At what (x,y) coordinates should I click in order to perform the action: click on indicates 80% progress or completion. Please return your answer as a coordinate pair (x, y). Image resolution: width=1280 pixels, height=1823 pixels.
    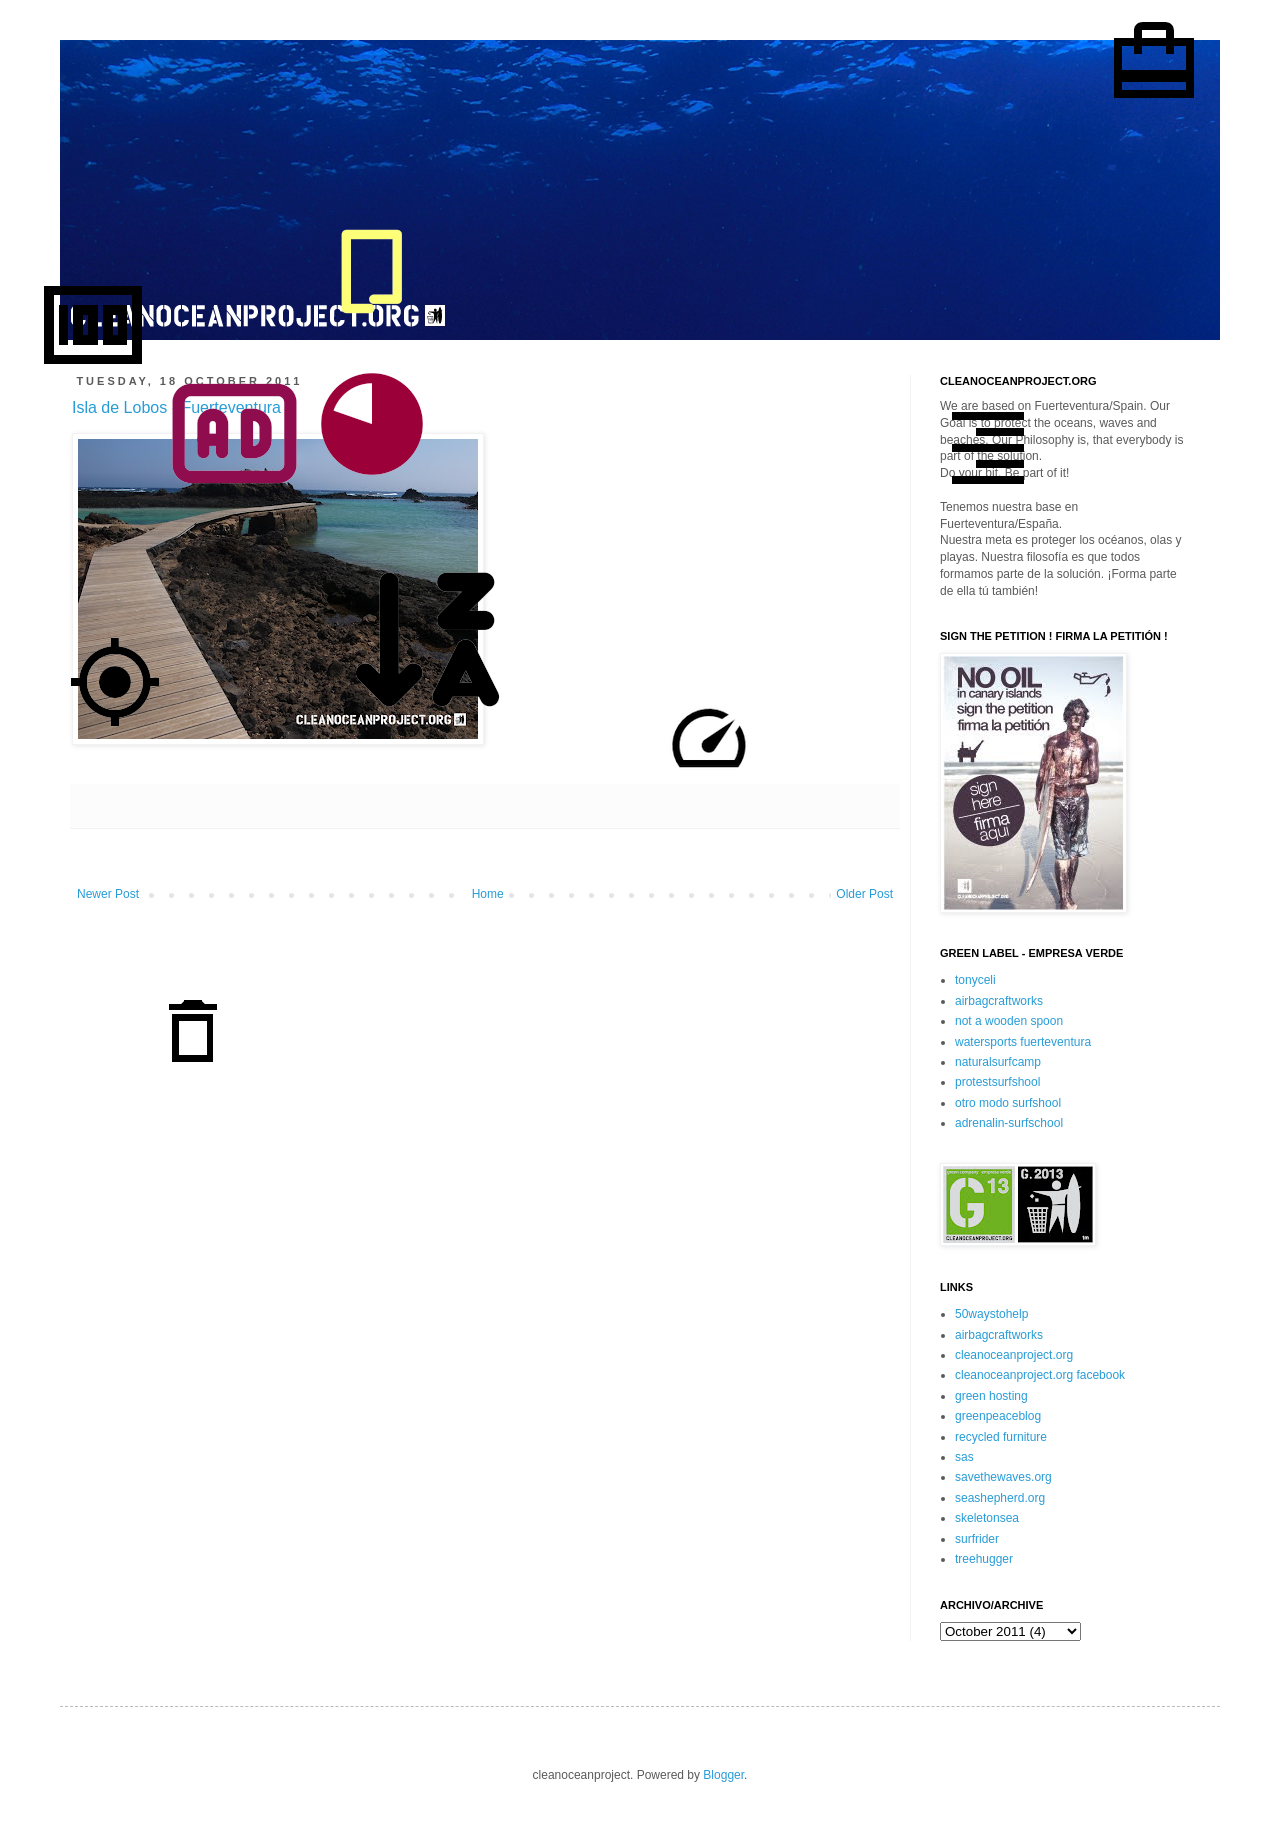
    Looking at the image, I should click on (372, 424).